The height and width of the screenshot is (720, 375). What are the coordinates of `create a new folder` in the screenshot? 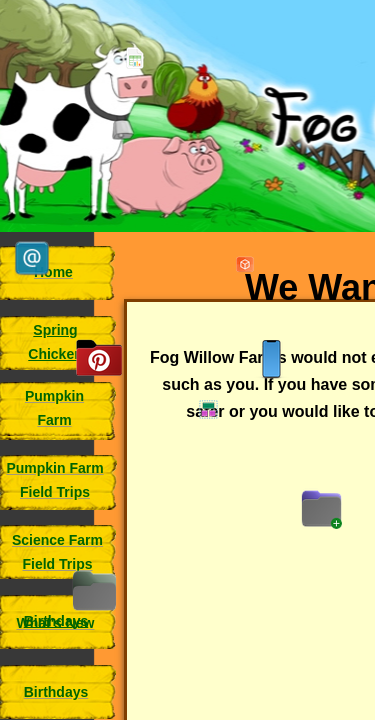 It's located at (321, 508).